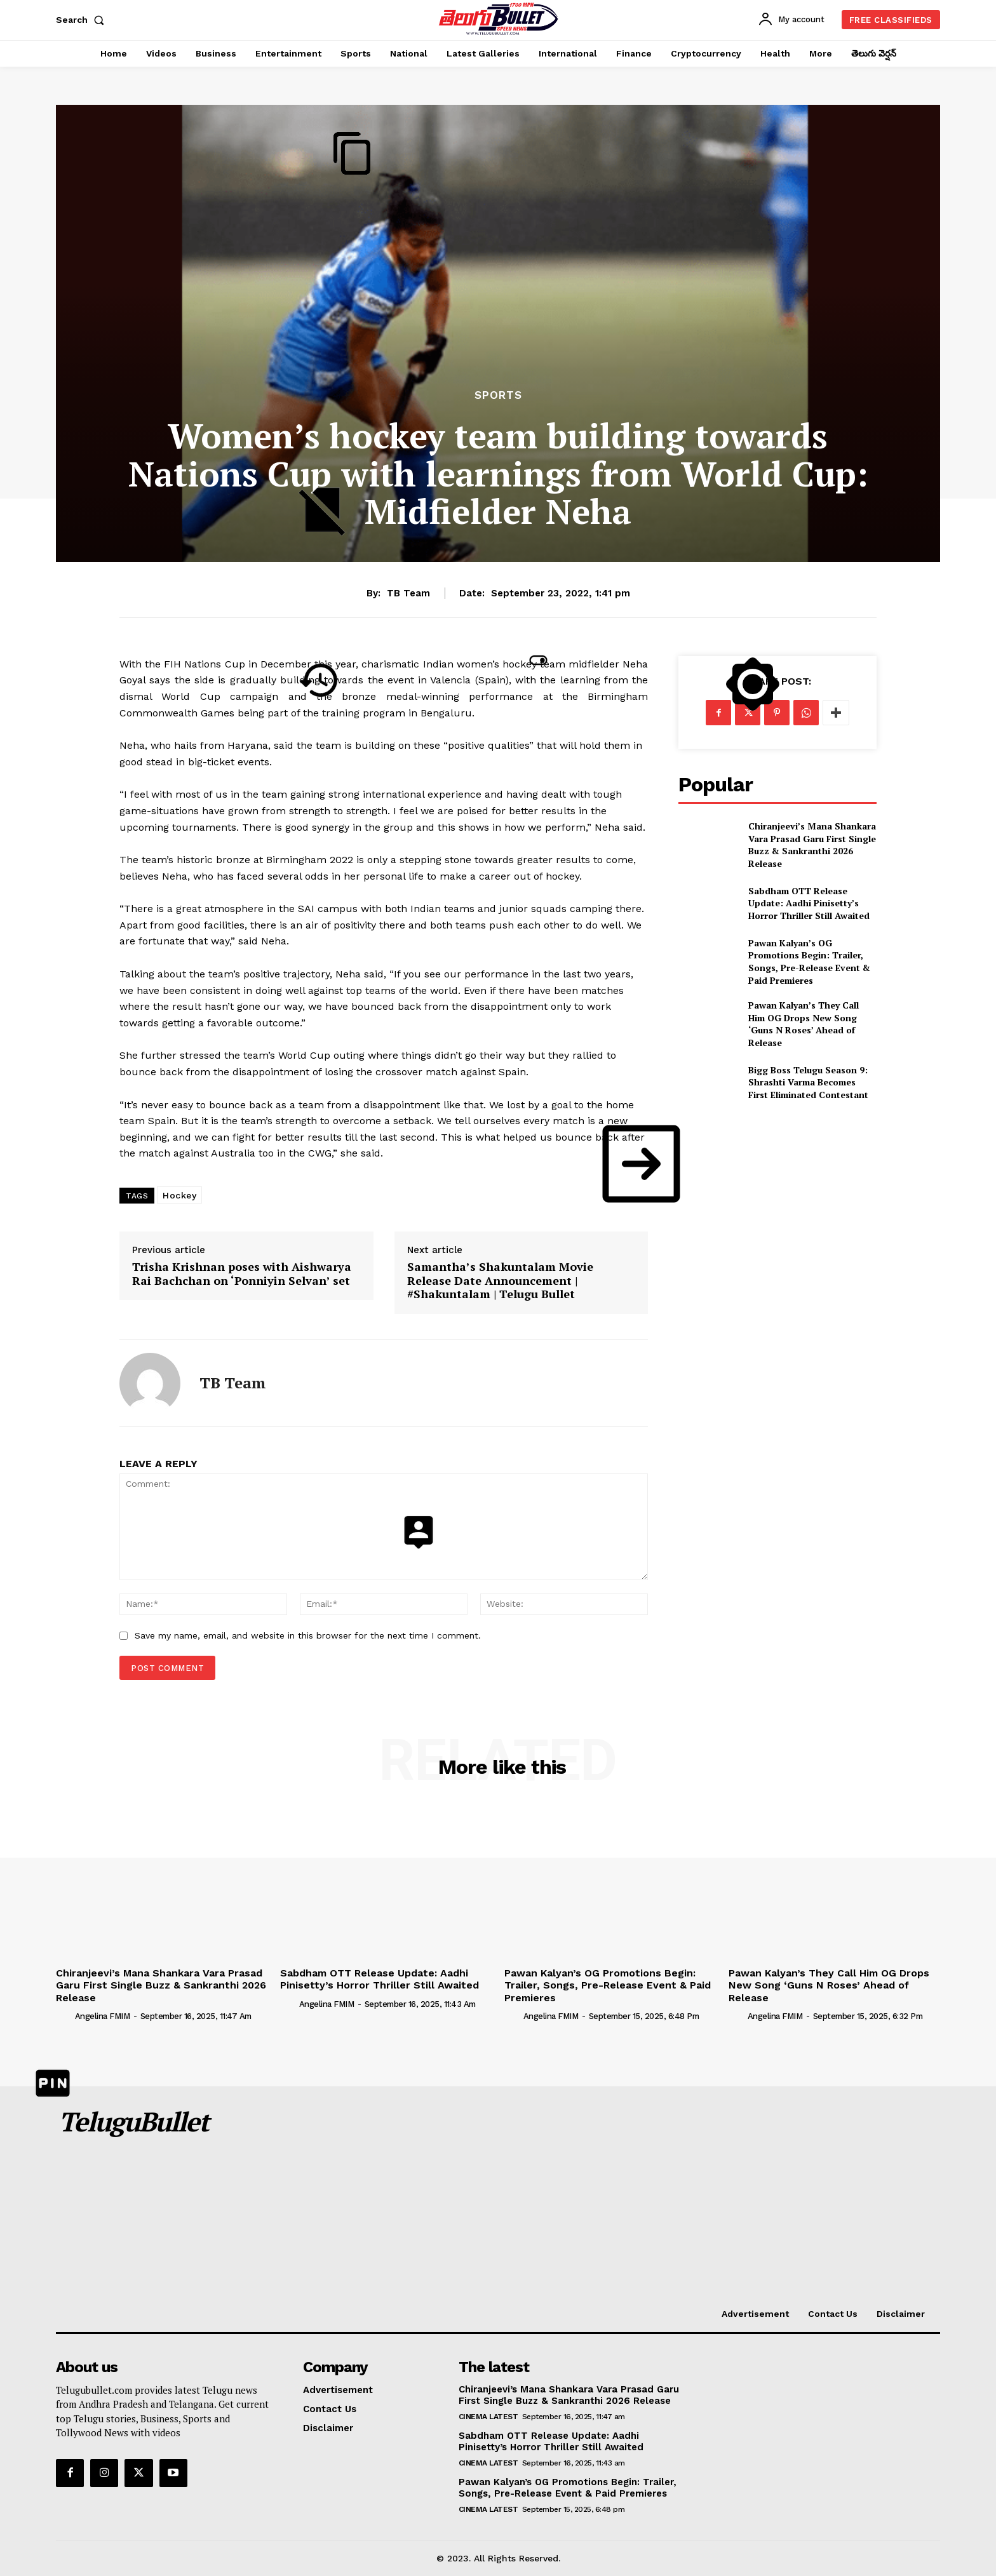 This screenshot has width=996, height=2576. Describe the element at coordinates (53, 2083) in the screenshot. I see `indicates PIN authentication required` at that location.